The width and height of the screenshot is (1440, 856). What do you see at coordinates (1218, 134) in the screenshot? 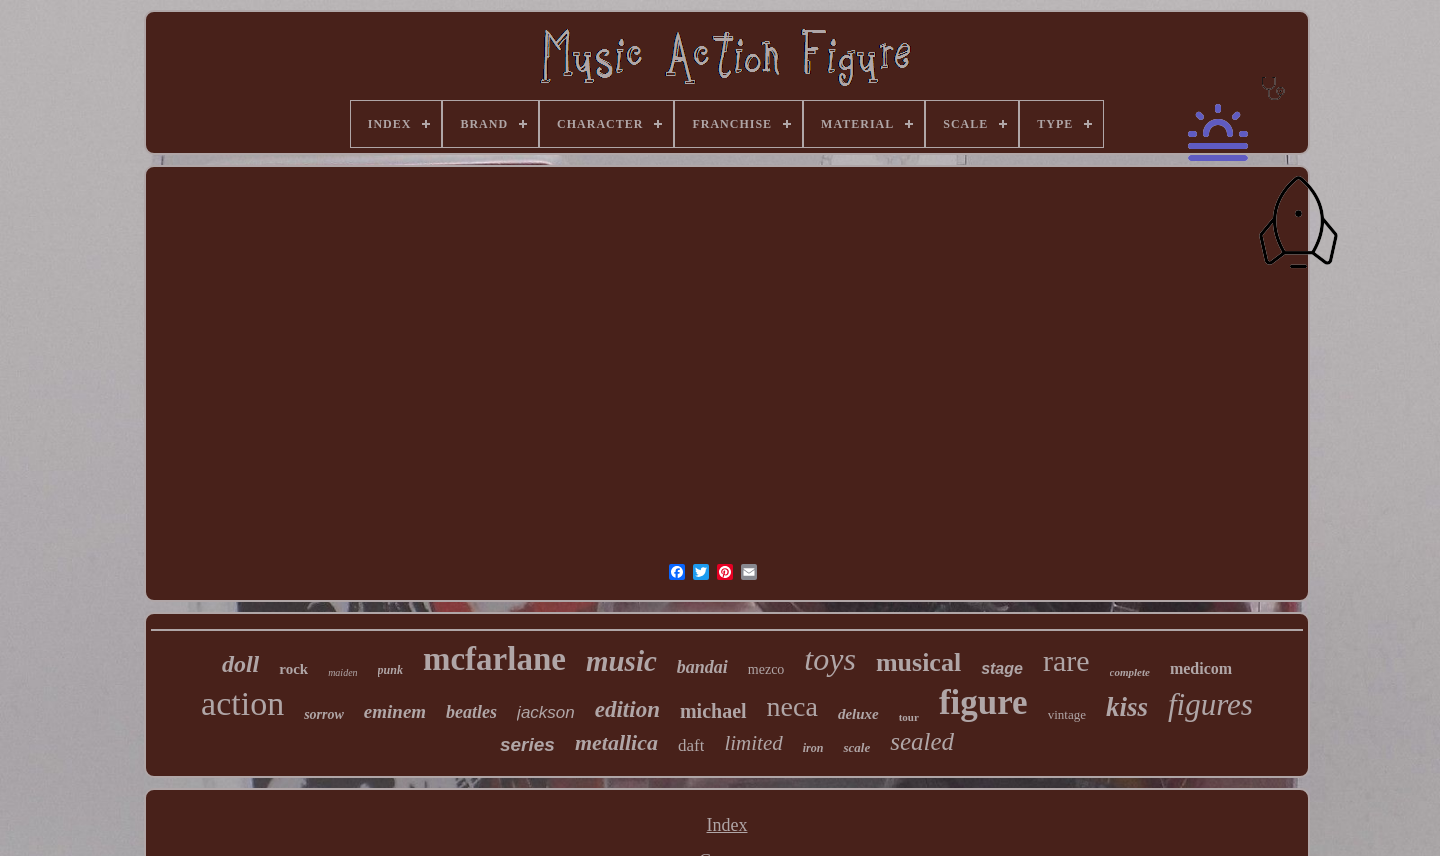
I see `indicates hazy or foggy weather conditions` at bounding box center [1218, 134].